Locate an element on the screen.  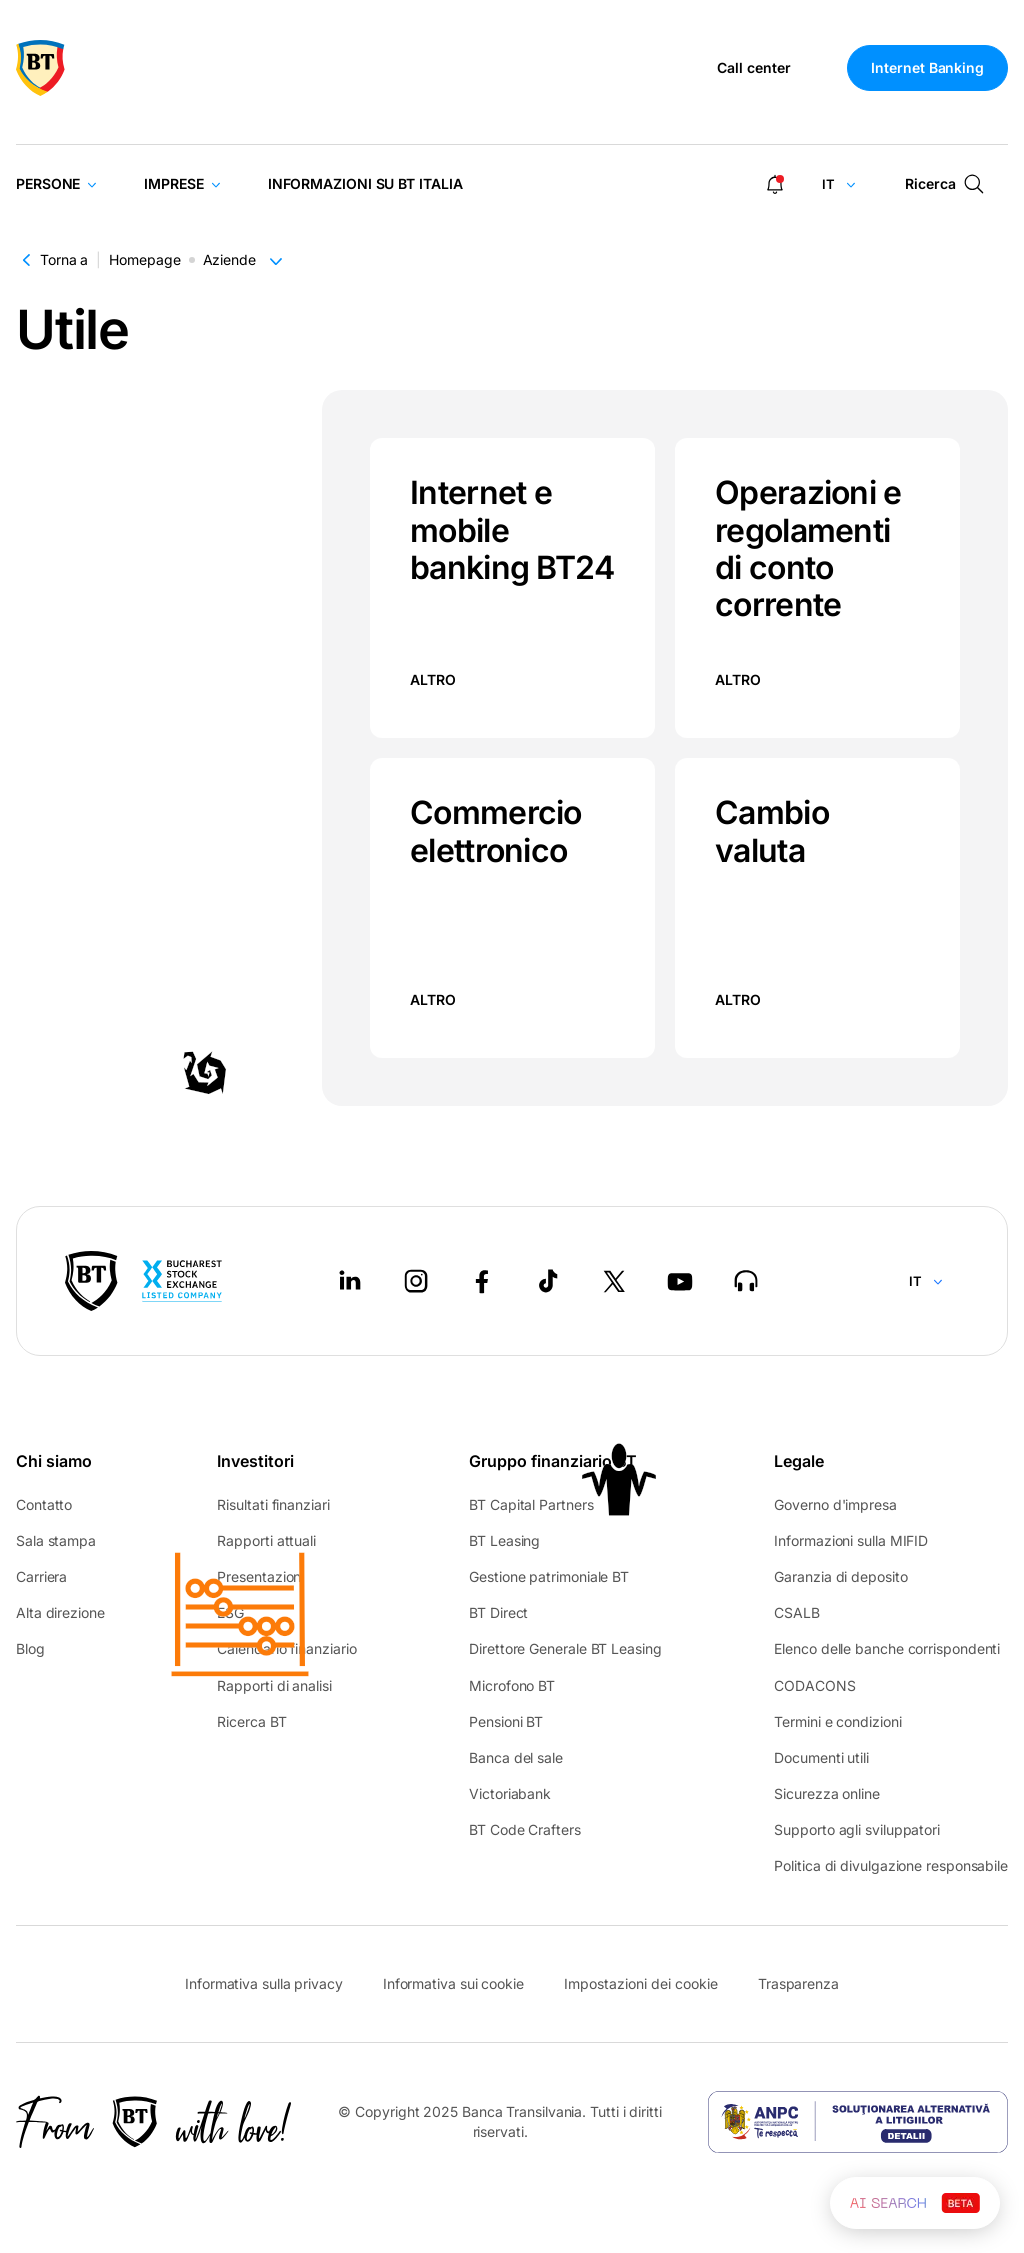
represents a tentacle monster or creature ability in a game is located at coordinates (205, 1073).